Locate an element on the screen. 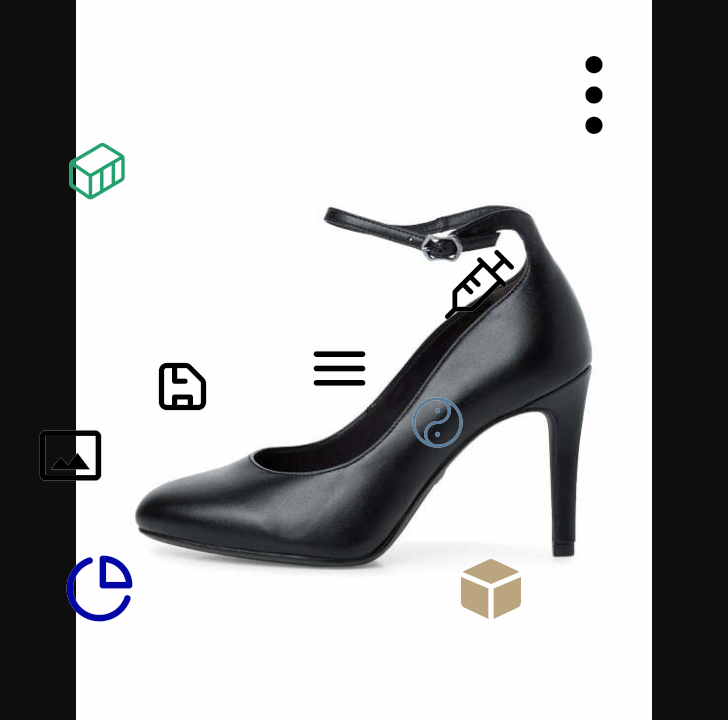 This screenshot has width=728, height=720. save current file or document is located at coordinates (182, 386).